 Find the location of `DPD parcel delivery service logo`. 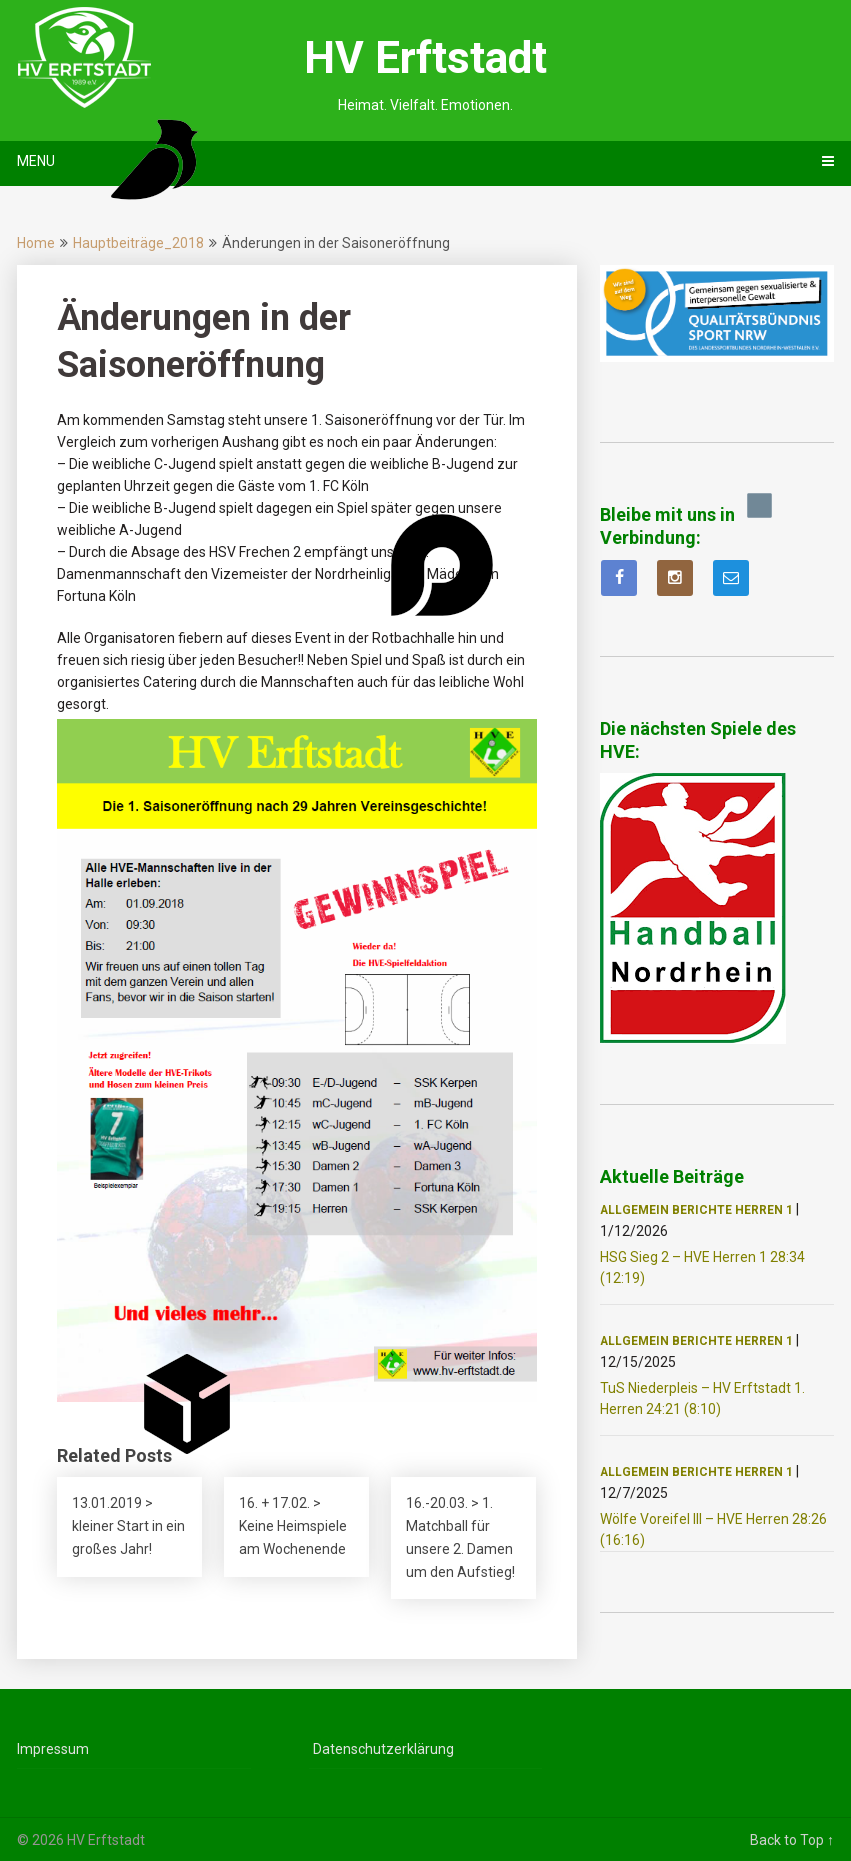

DPD parcel delivery service logo is located at coordinates (187, 1404).